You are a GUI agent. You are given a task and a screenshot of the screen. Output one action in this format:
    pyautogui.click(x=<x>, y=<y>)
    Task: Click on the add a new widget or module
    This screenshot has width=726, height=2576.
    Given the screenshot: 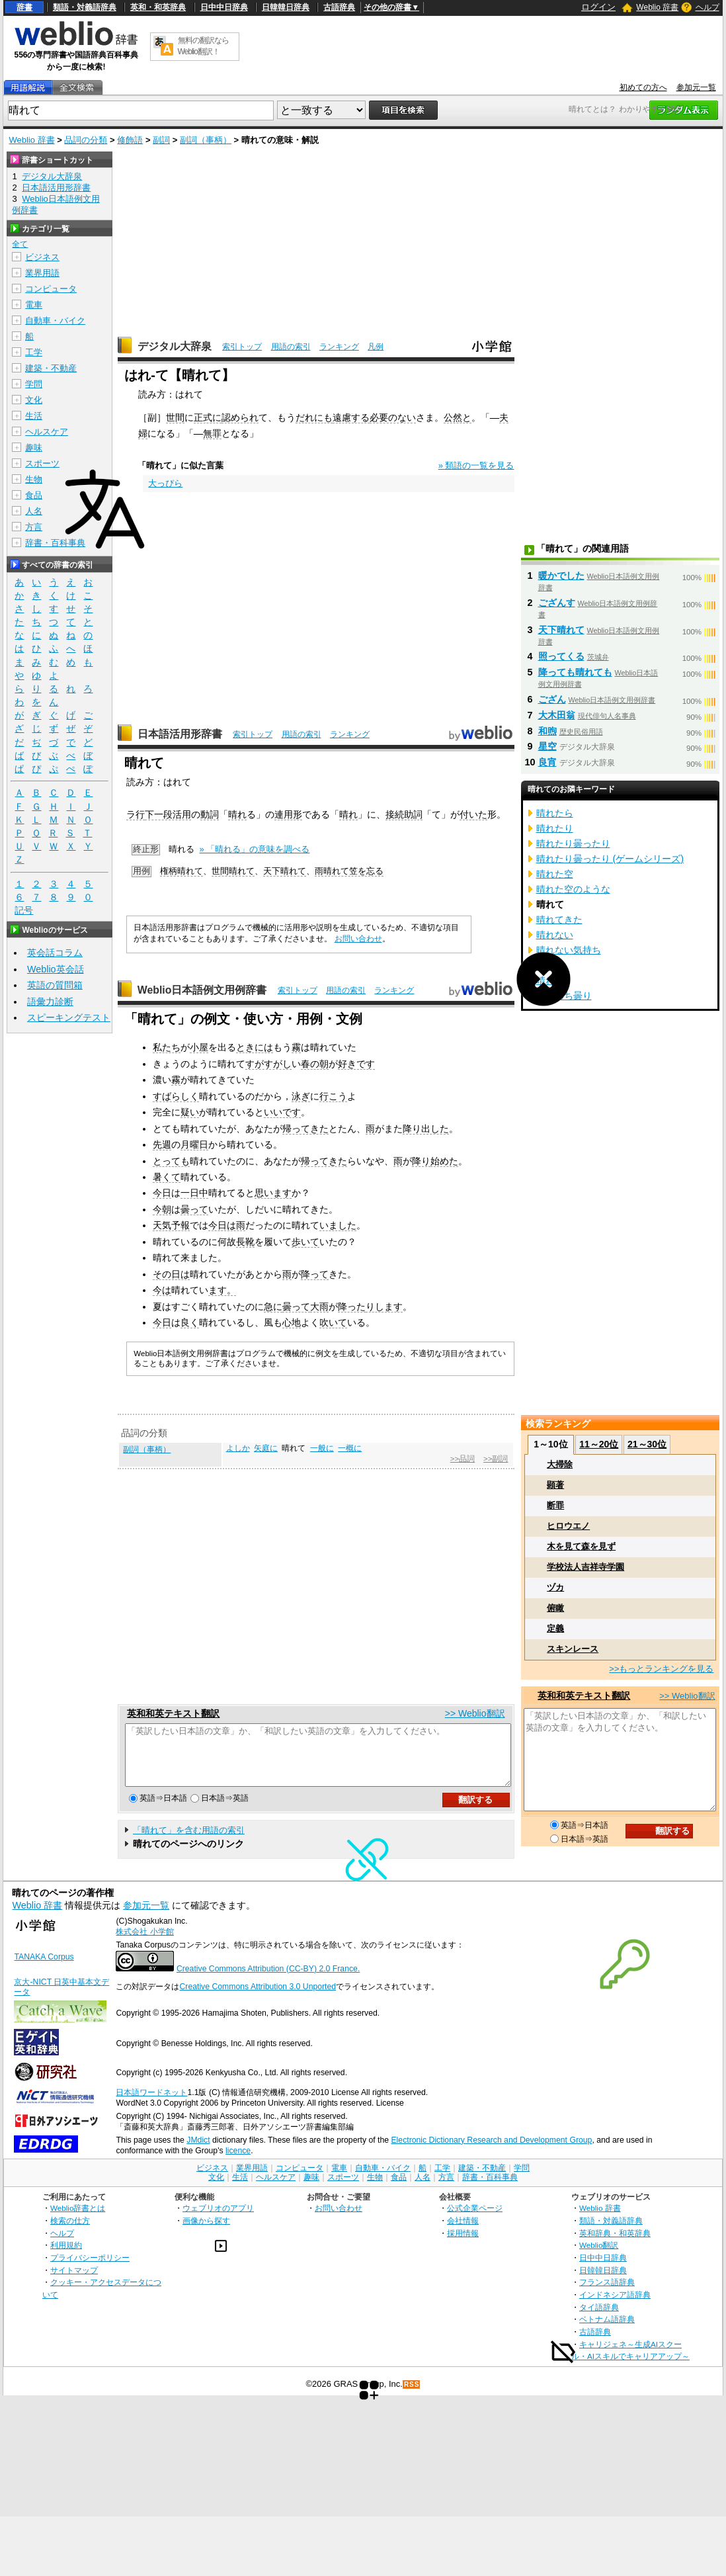 What is the action you would take?
    pyautogui.click(x=369, y=2390)
    